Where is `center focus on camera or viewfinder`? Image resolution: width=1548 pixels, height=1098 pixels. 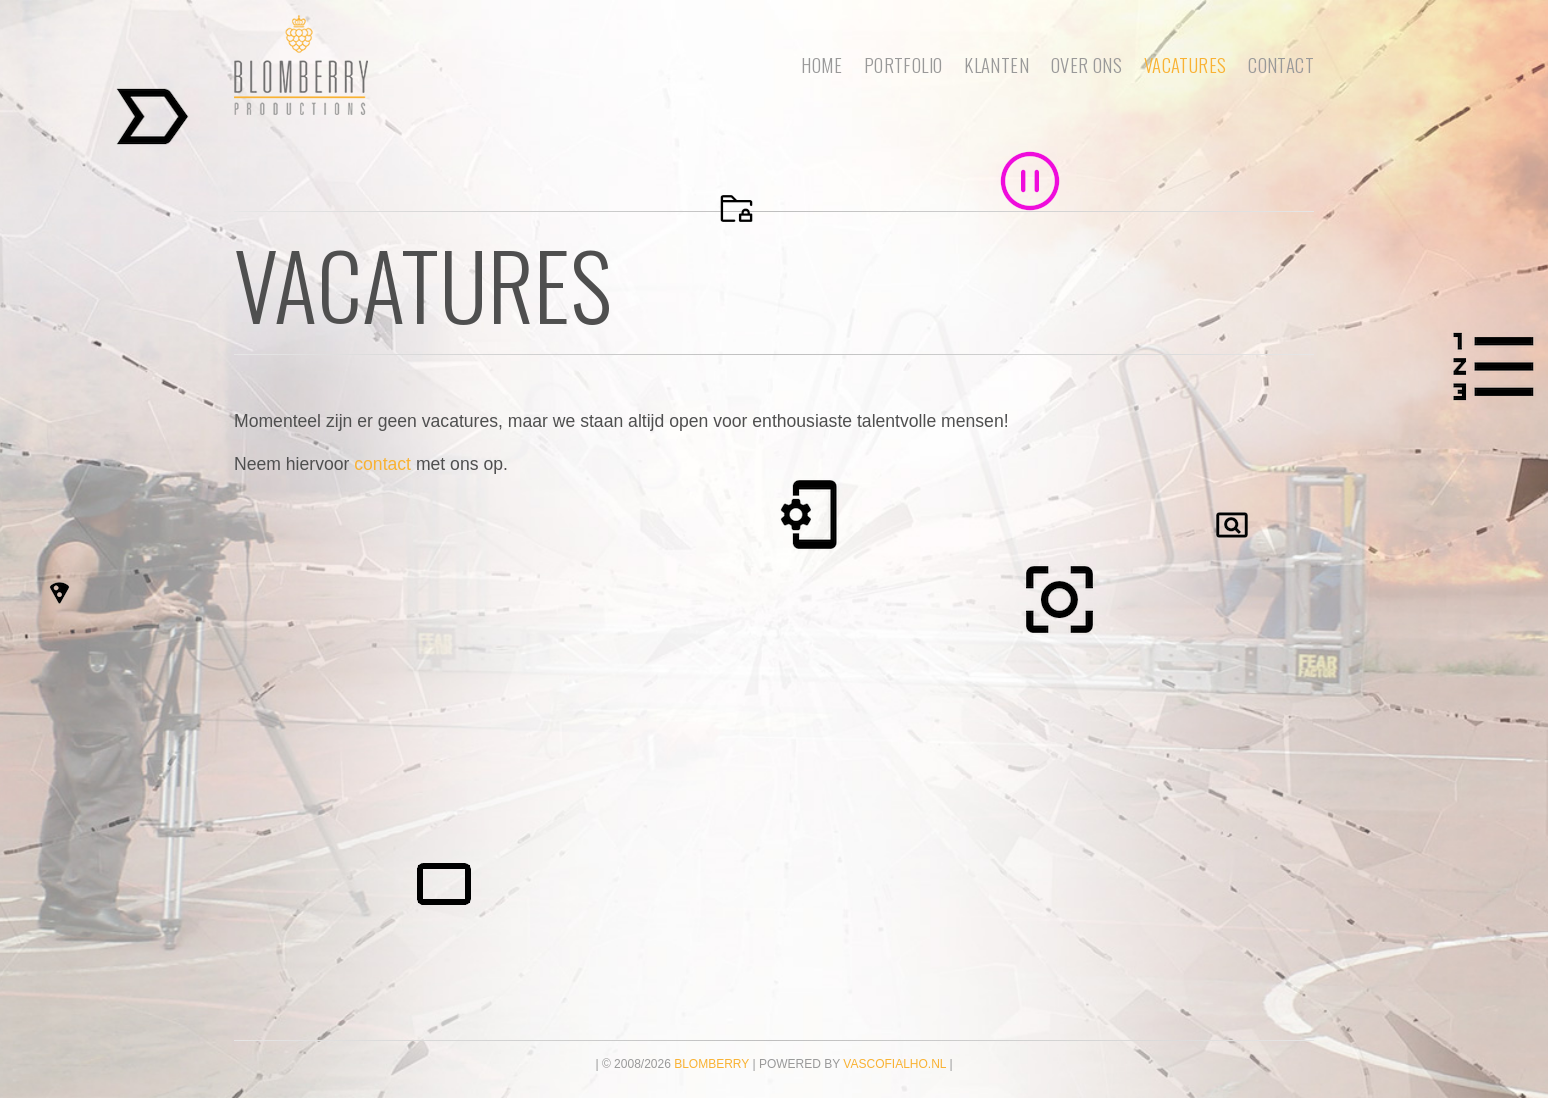
center focus on camera or viewfinder is located at coordinates (1059, 599).